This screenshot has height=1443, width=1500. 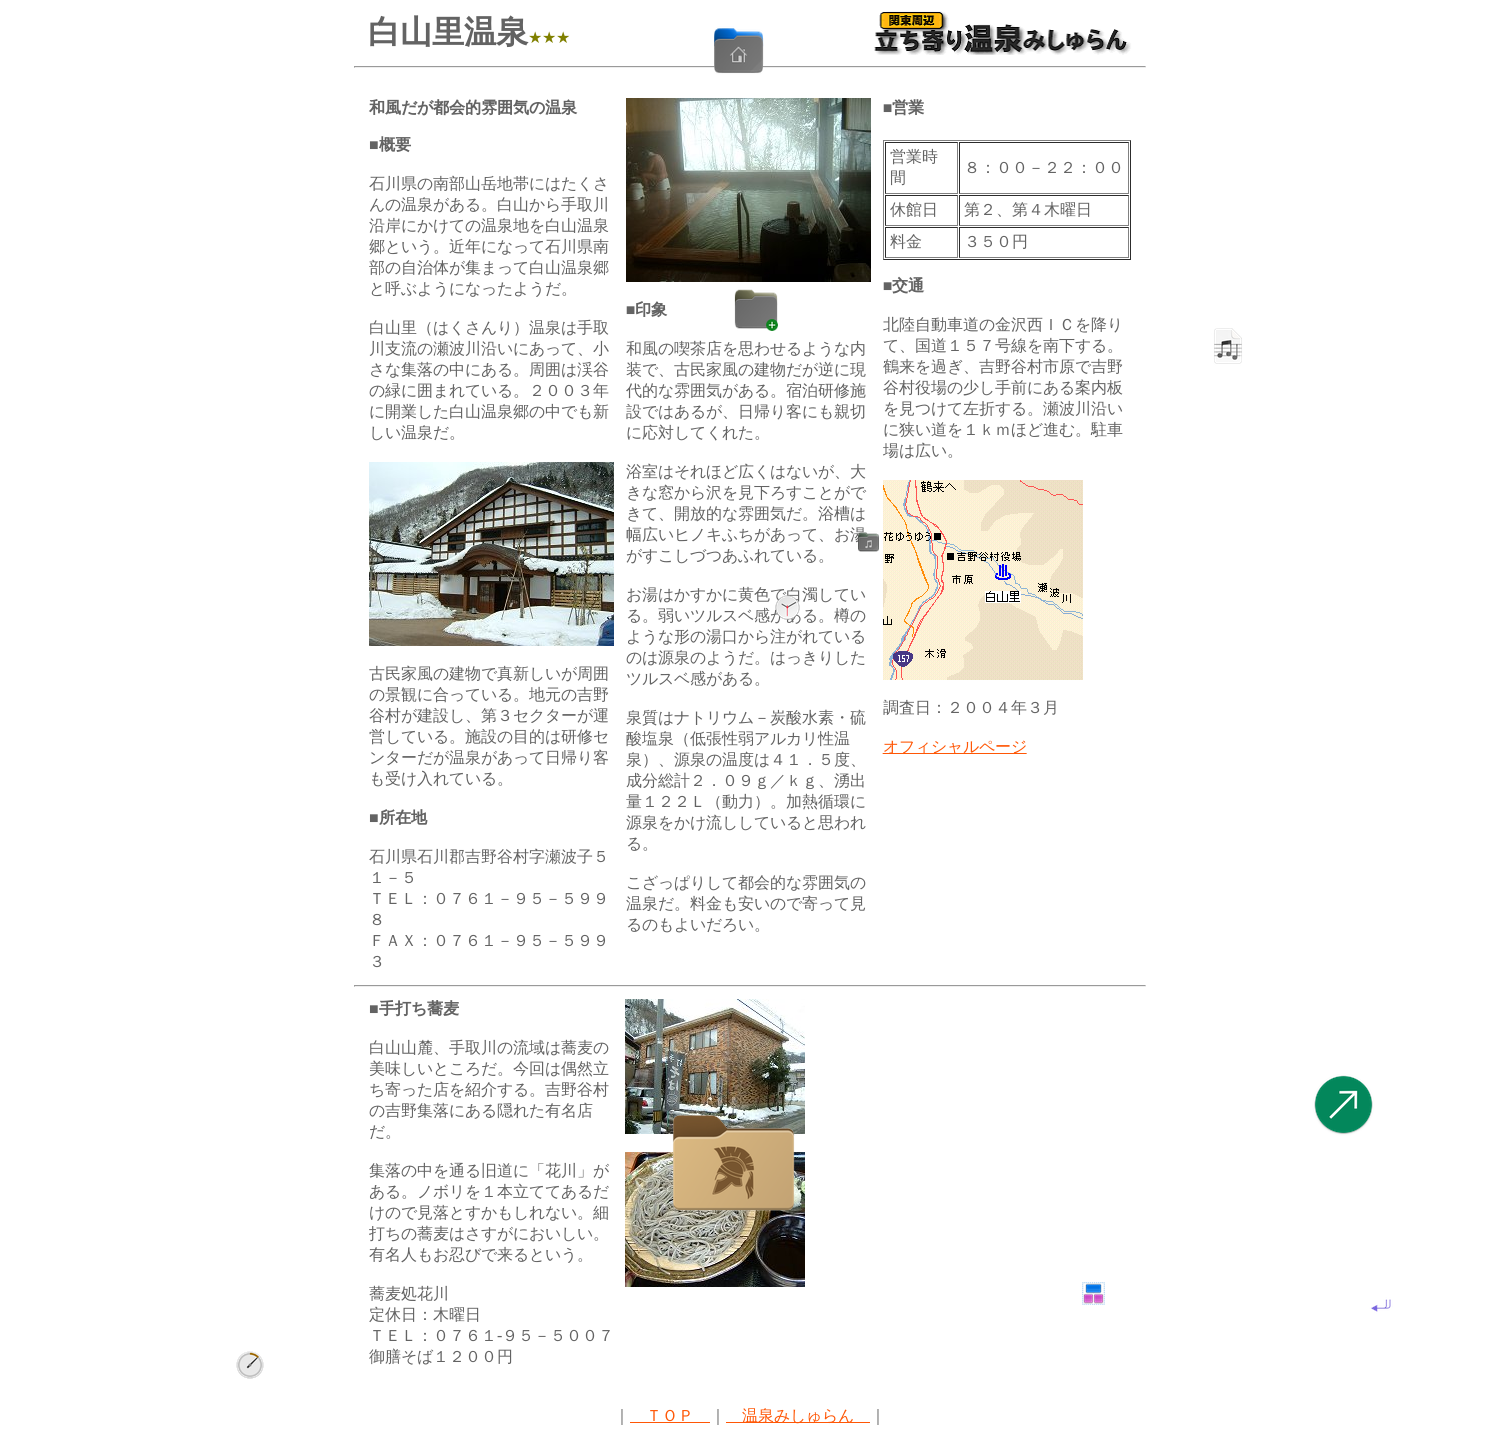 I want to click on access date and time settings, so click(x=787, y=607).